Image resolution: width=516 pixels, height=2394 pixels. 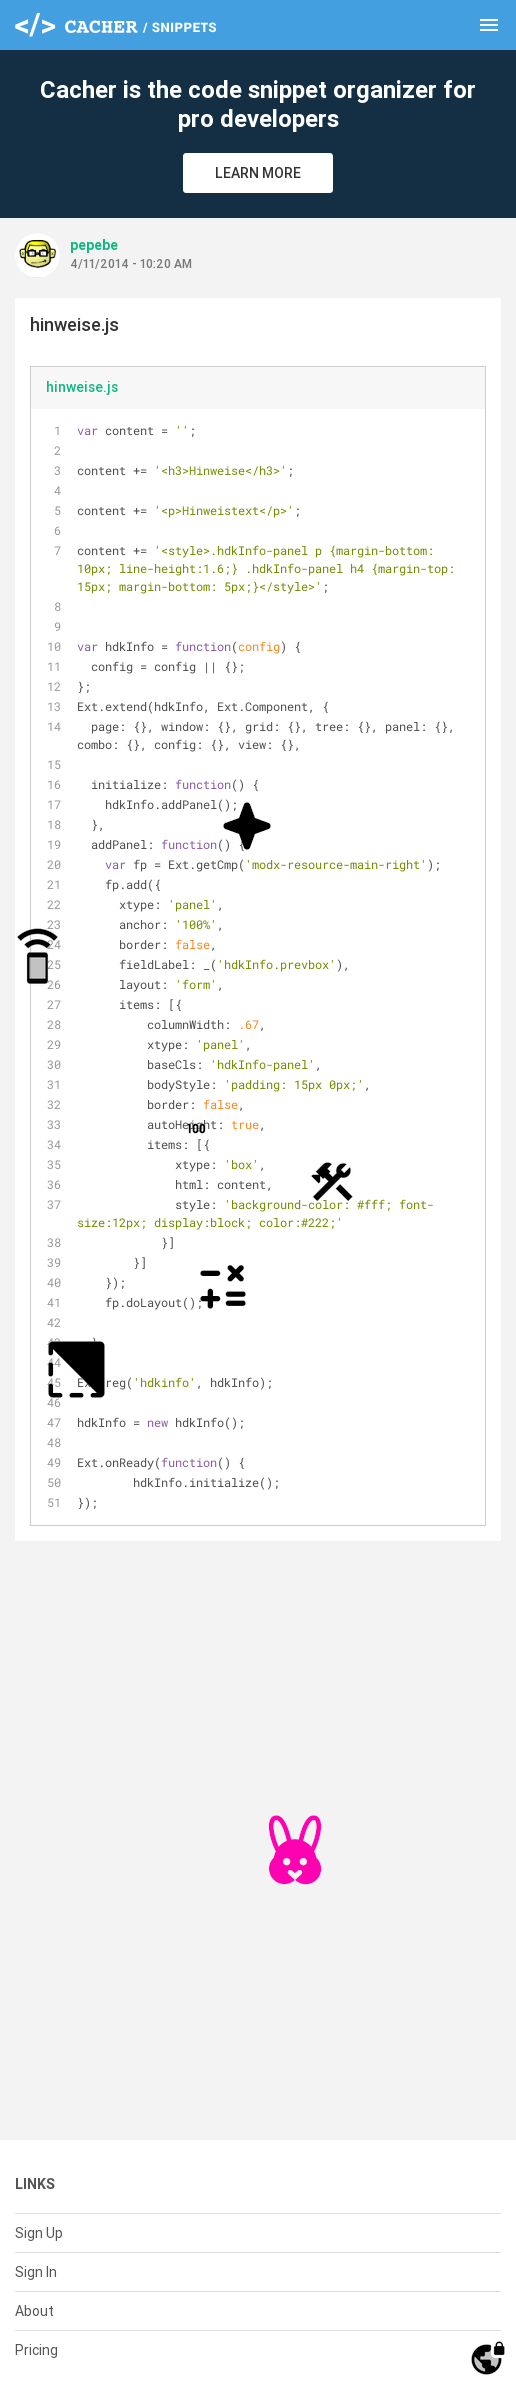 I want to click on indicates a special or featured item, so click(x=247, y=826).